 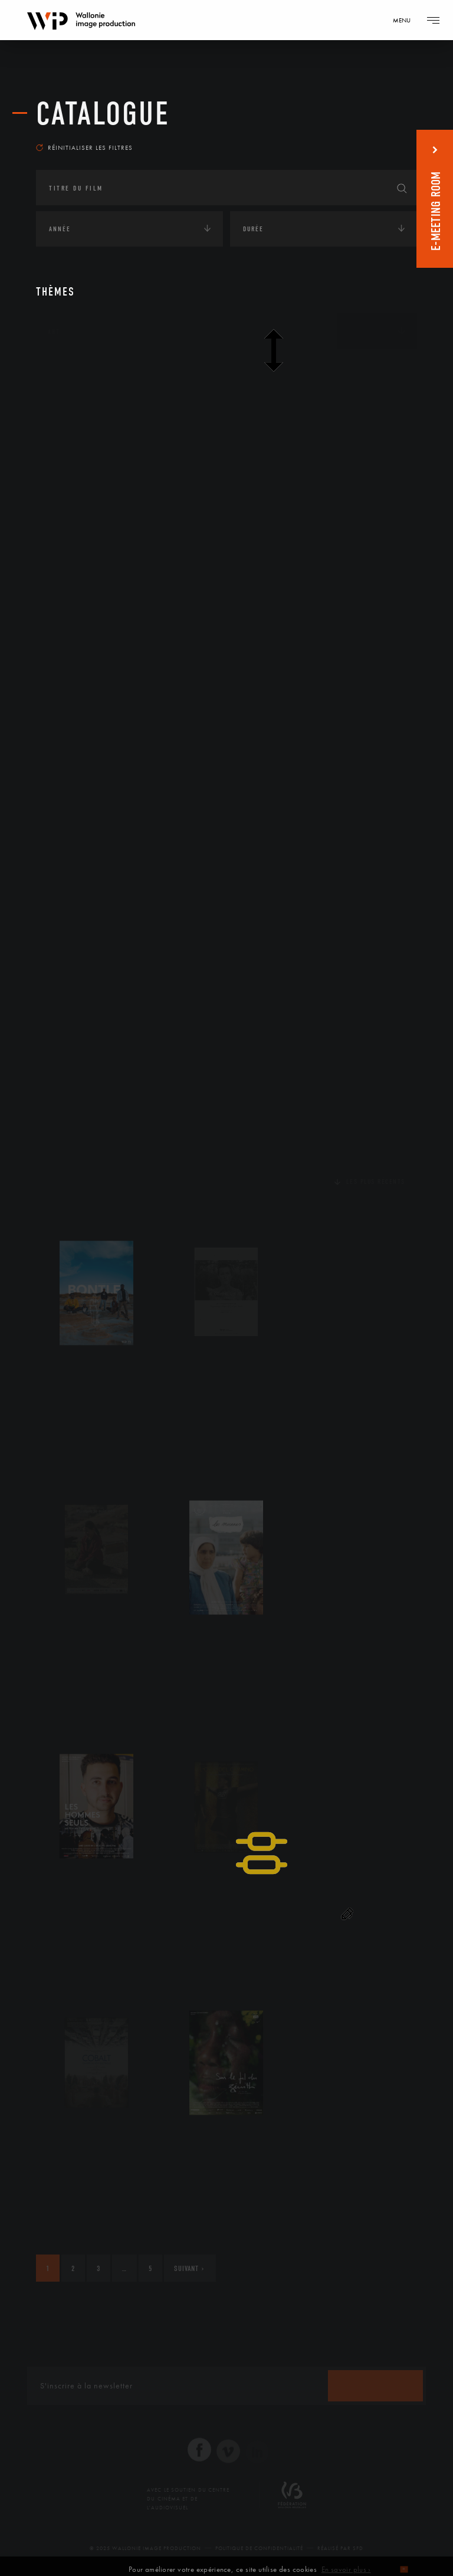 What do you see at coordinates (347, 1914) in the screenshot?
I see `edit or modify content` at bounding box center [347, 1914].